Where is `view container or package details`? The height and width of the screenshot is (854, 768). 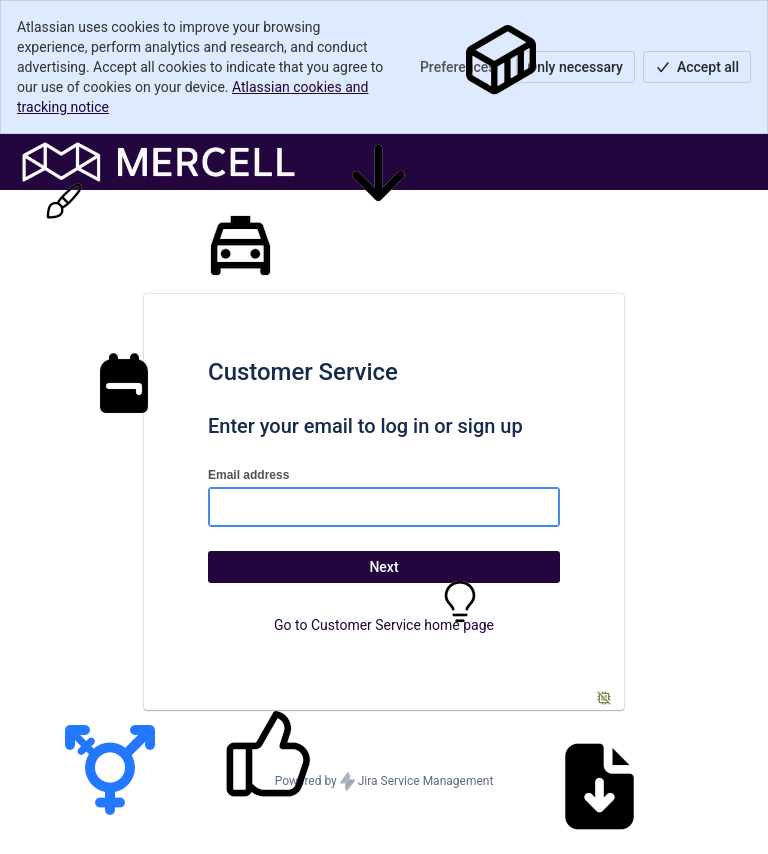
view container or package details is located at coordinates (501, 60).